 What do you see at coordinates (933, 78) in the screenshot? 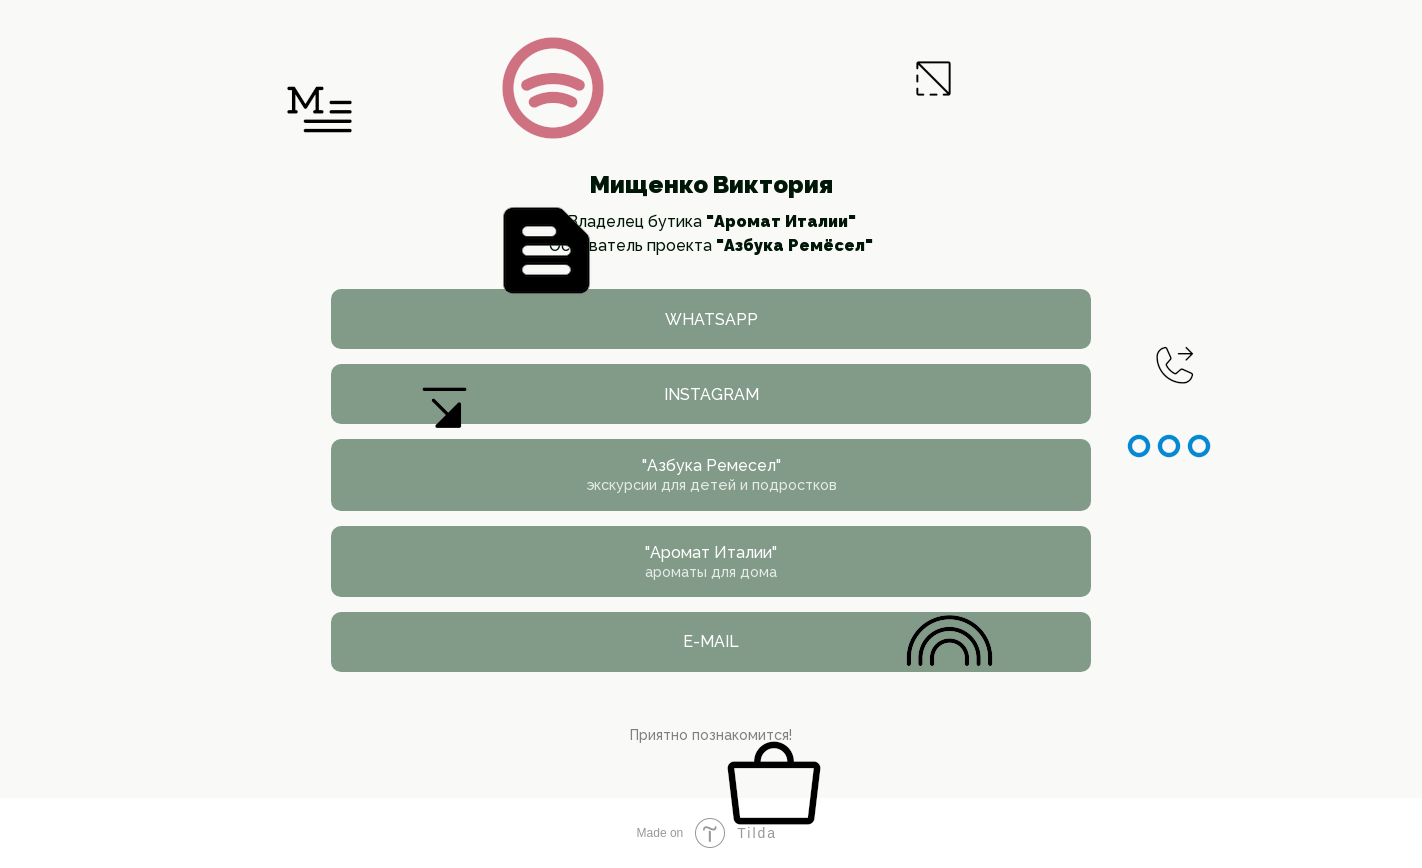
I see `invert current selection` at bounding box center [933, 78].